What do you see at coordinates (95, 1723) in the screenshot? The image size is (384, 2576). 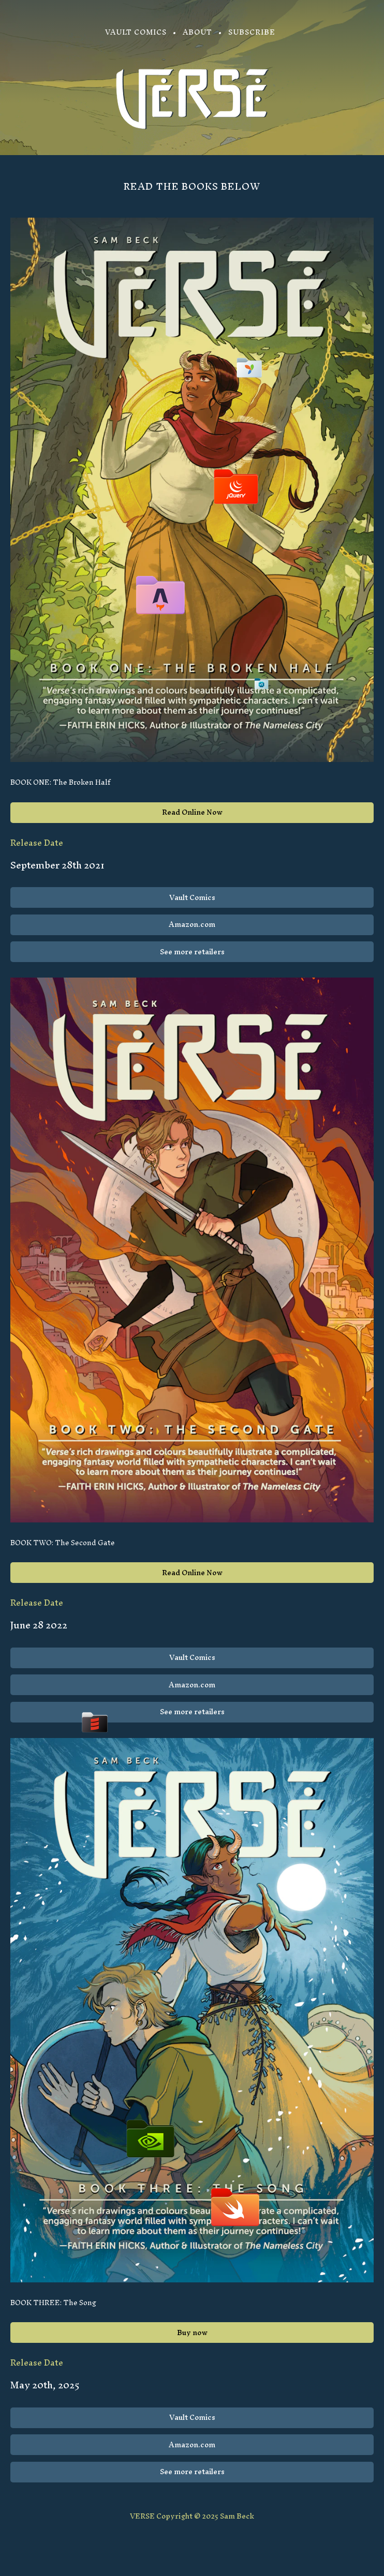 I see `open scala project folder` at bounding box center [95, 1723].